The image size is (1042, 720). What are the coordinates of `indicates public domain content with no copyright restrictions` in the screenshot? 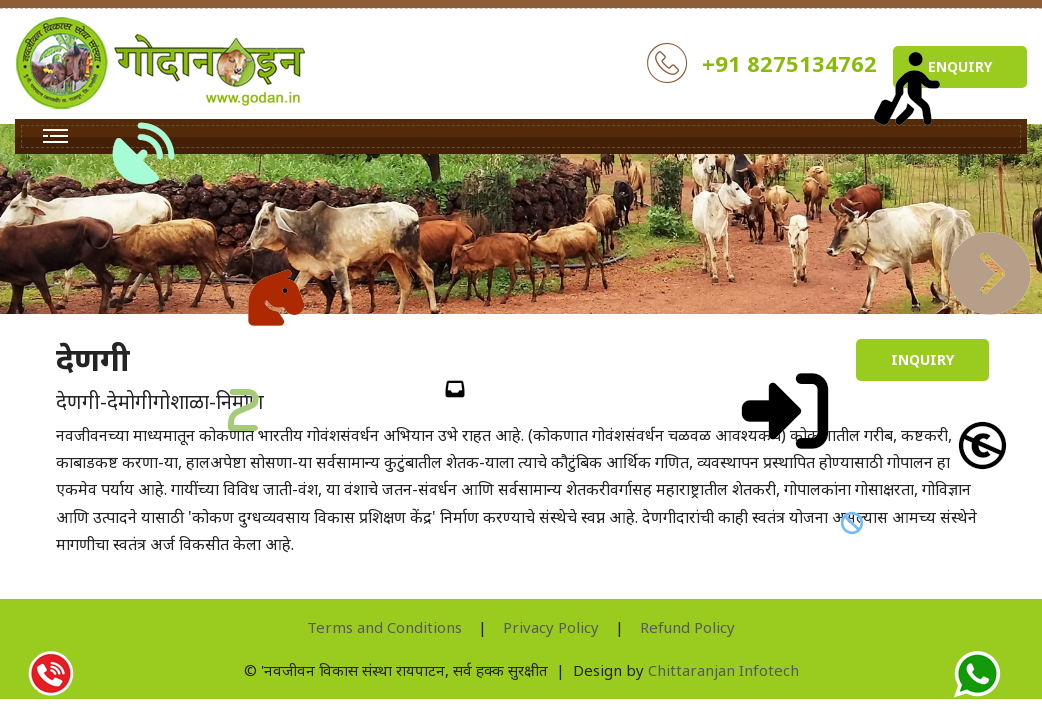 It's located at (982, 445).